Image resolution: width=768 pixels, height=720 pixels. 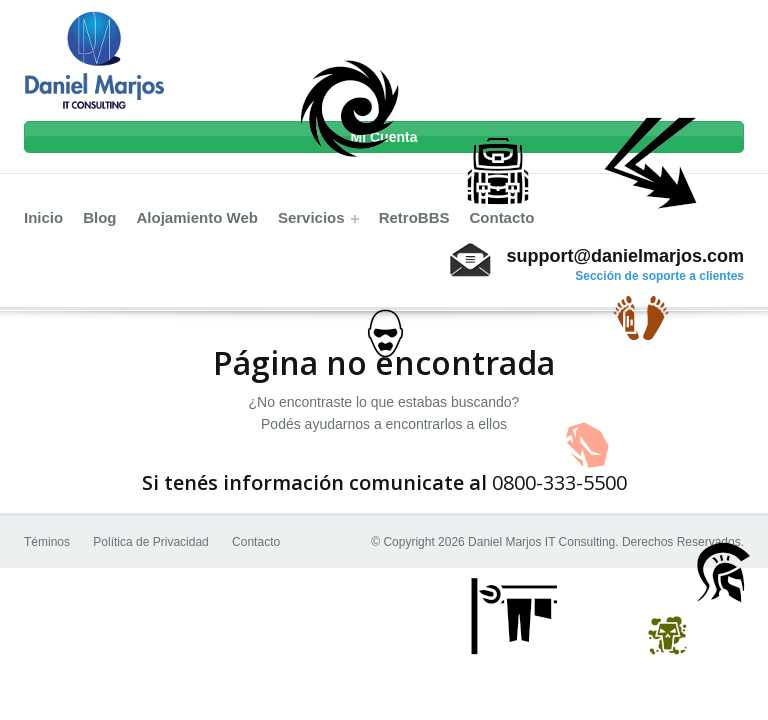 What do you see at coordinates (385, 333) in the screenshot?
I see `indicates a villain or antagonist character` at bounding box center [385, 333].